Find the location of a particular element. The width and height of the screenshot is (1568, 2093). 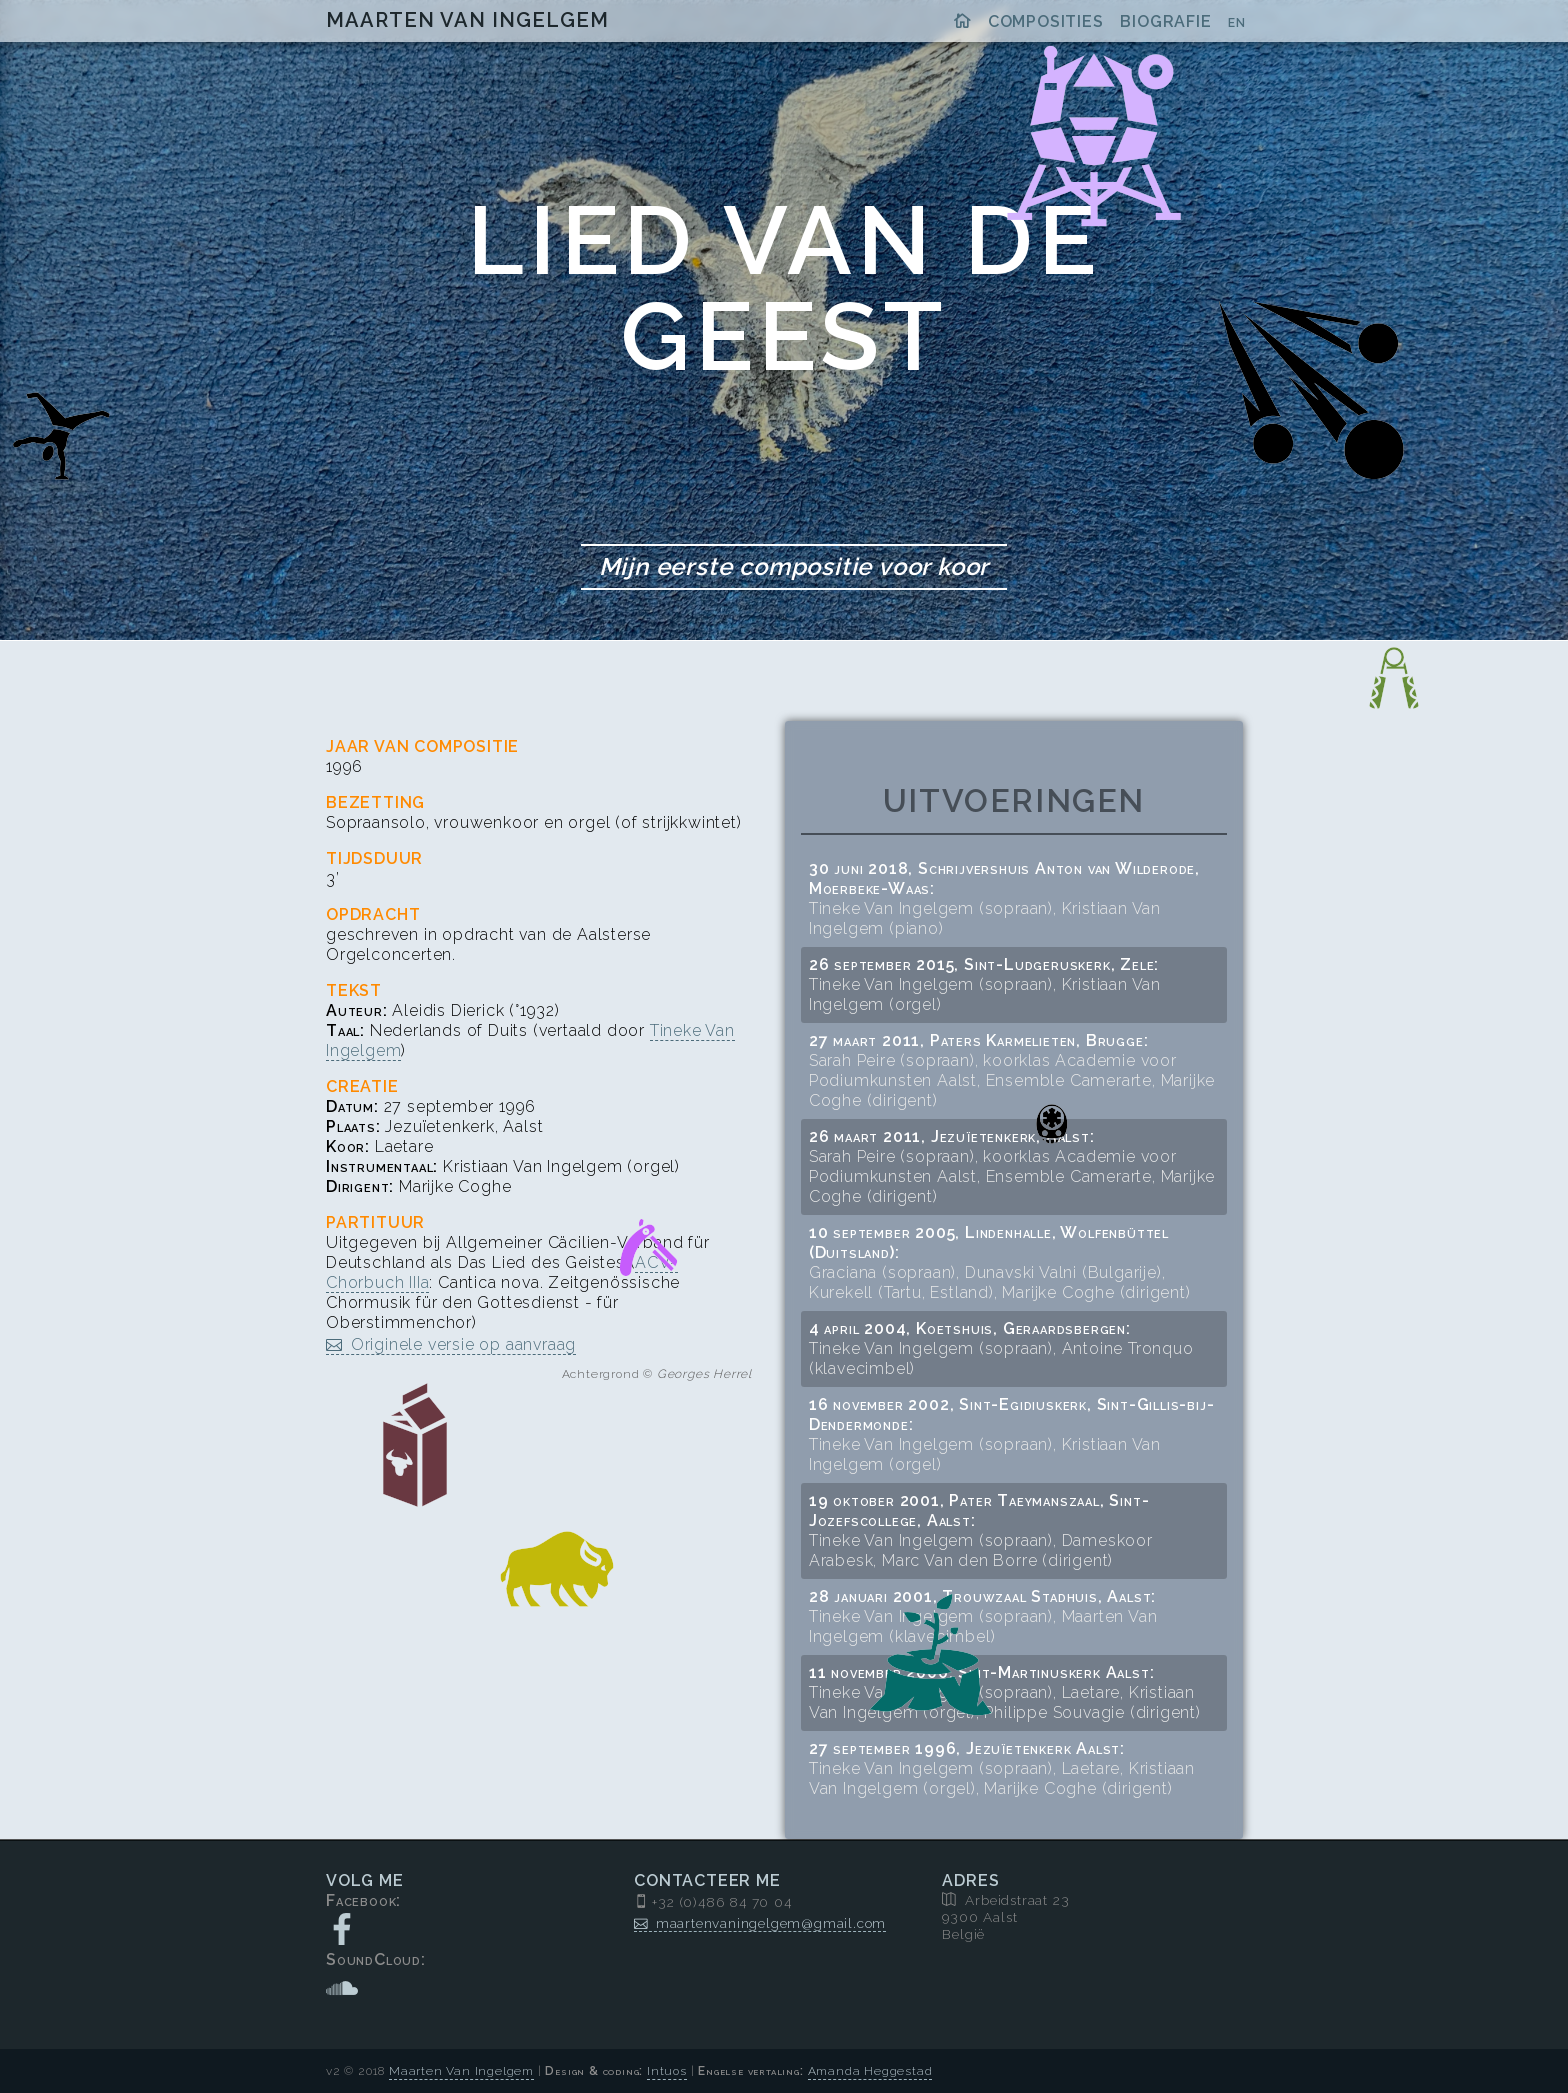

launch projectiles or balls is located at coordinates (1313, 385).